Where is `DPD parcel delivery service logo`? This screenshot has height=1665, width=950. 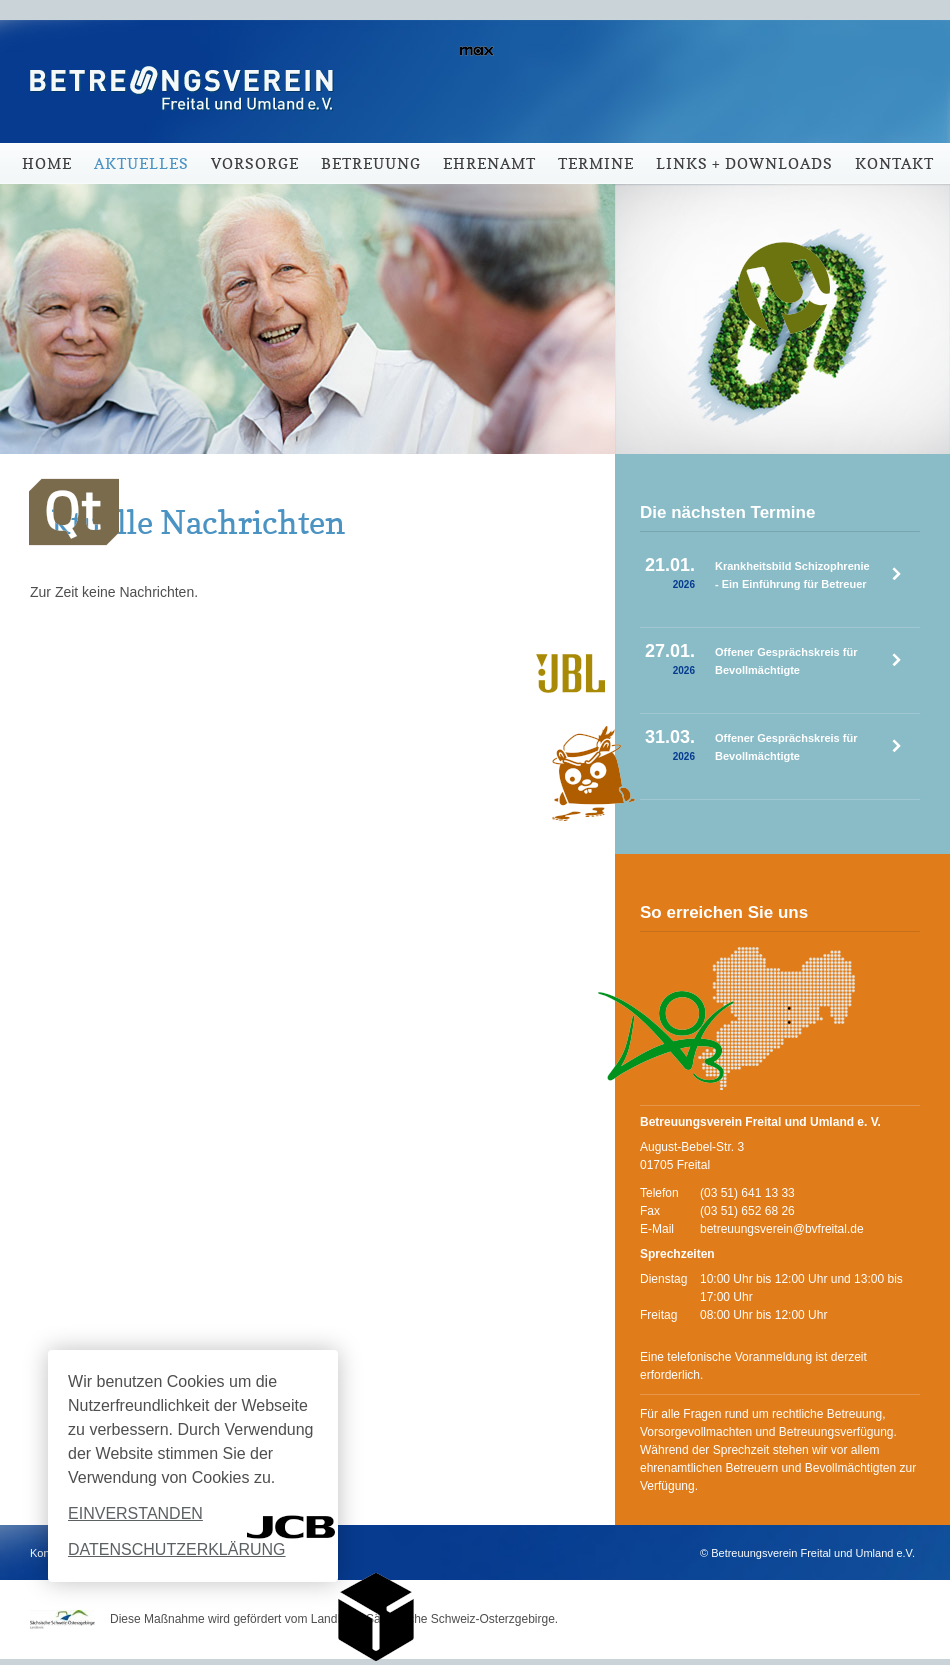 DPD parcel delivery service logo is located at coordinates (376, 1617).